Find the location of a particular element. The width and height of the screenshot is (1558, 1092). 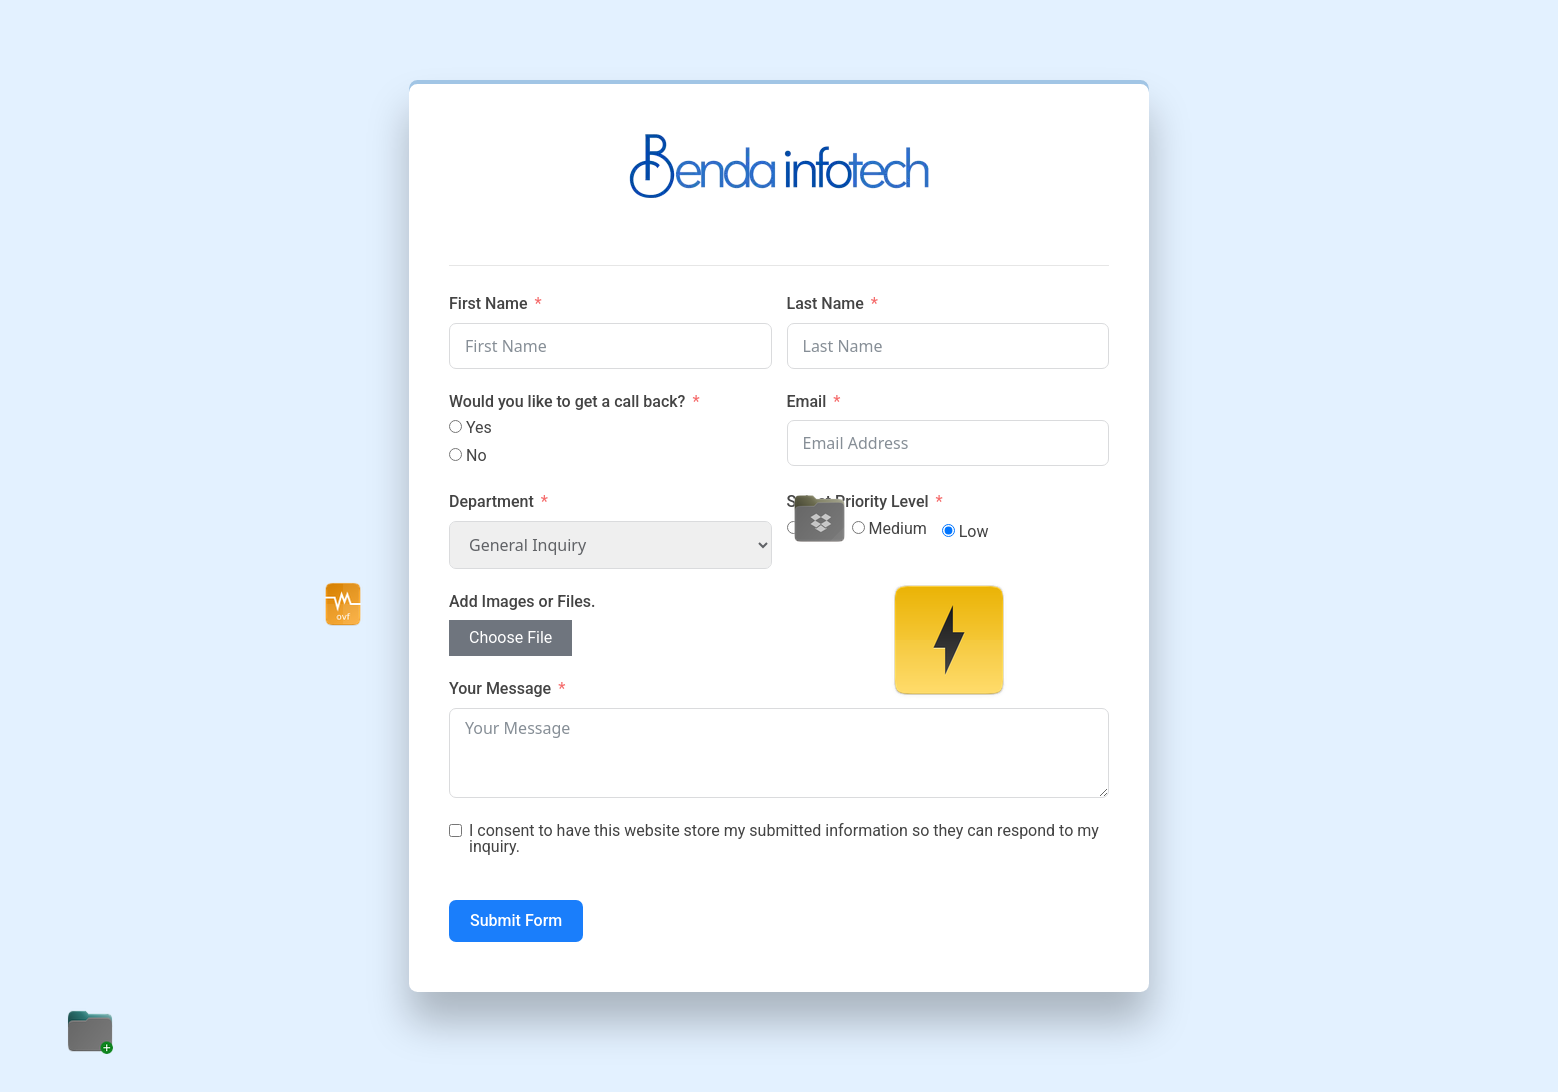

open a VirtualBox appliance file is located at coordinates (343, 604).